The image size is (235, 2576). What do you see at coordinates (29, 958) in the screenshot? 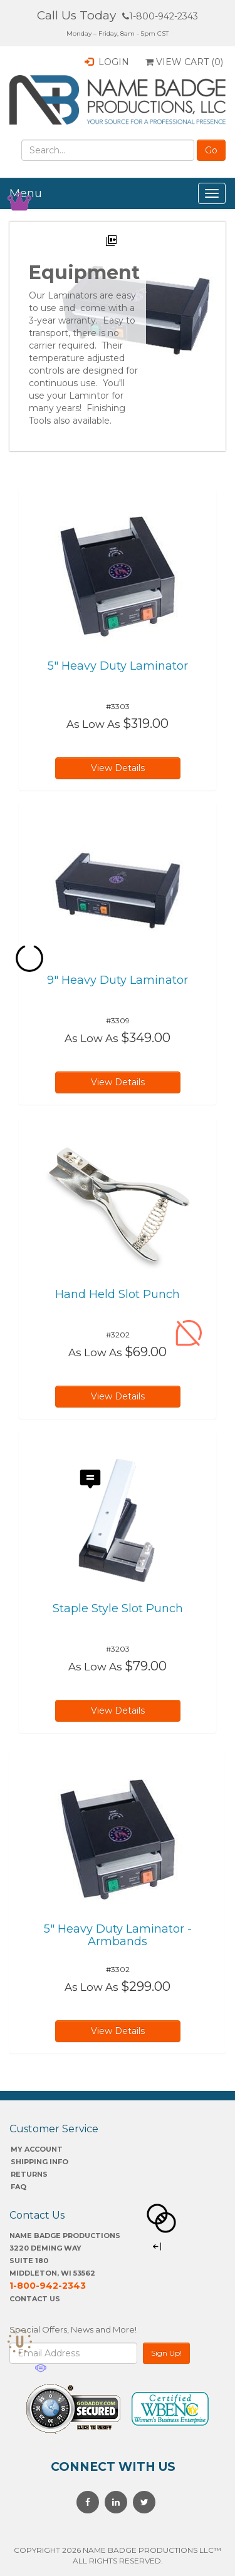
I see `loading or processing in progress` at bounding box center [29, 958].